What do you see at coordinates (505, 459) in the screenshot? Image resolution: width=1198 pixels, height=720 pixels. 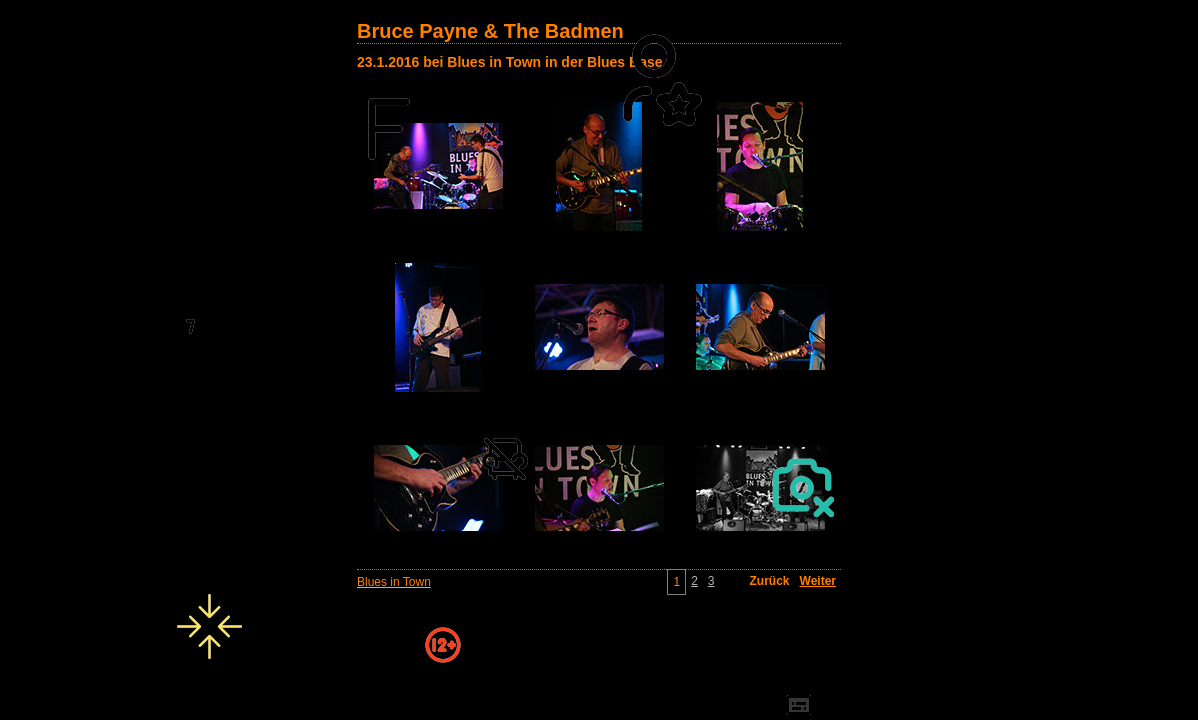 I see `seating unavailable or disabled` at bounding box center [505, 459].